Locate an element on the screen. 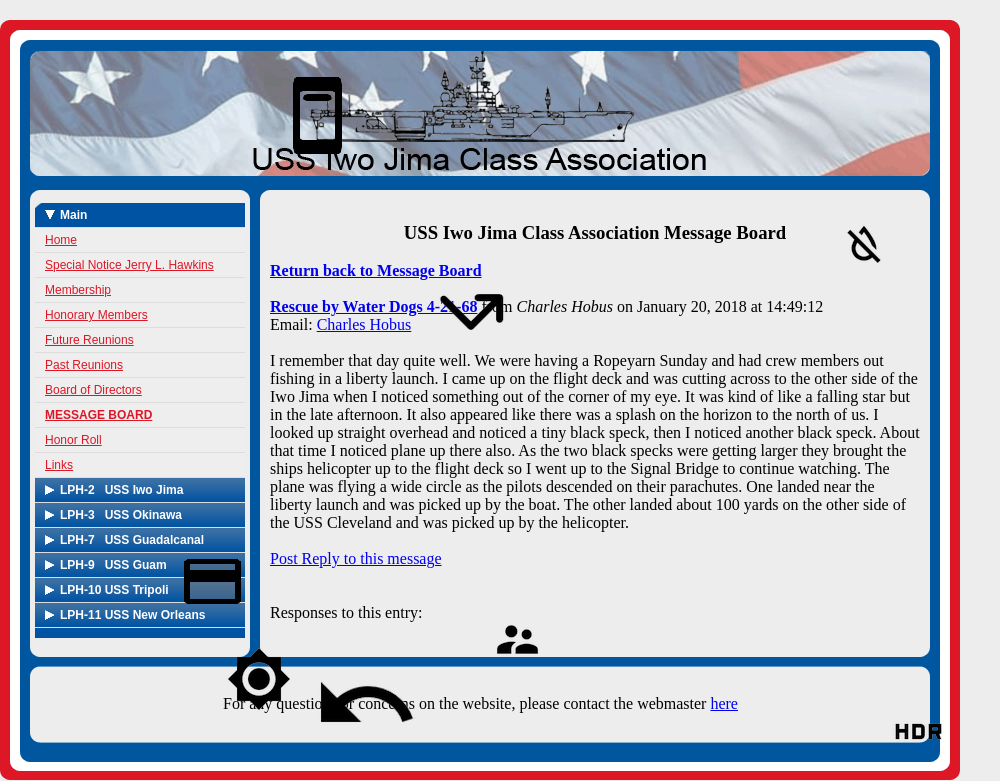 The width and height of the screenshot is (1000, 781). undo the last action is located at coordinates (366, 704).